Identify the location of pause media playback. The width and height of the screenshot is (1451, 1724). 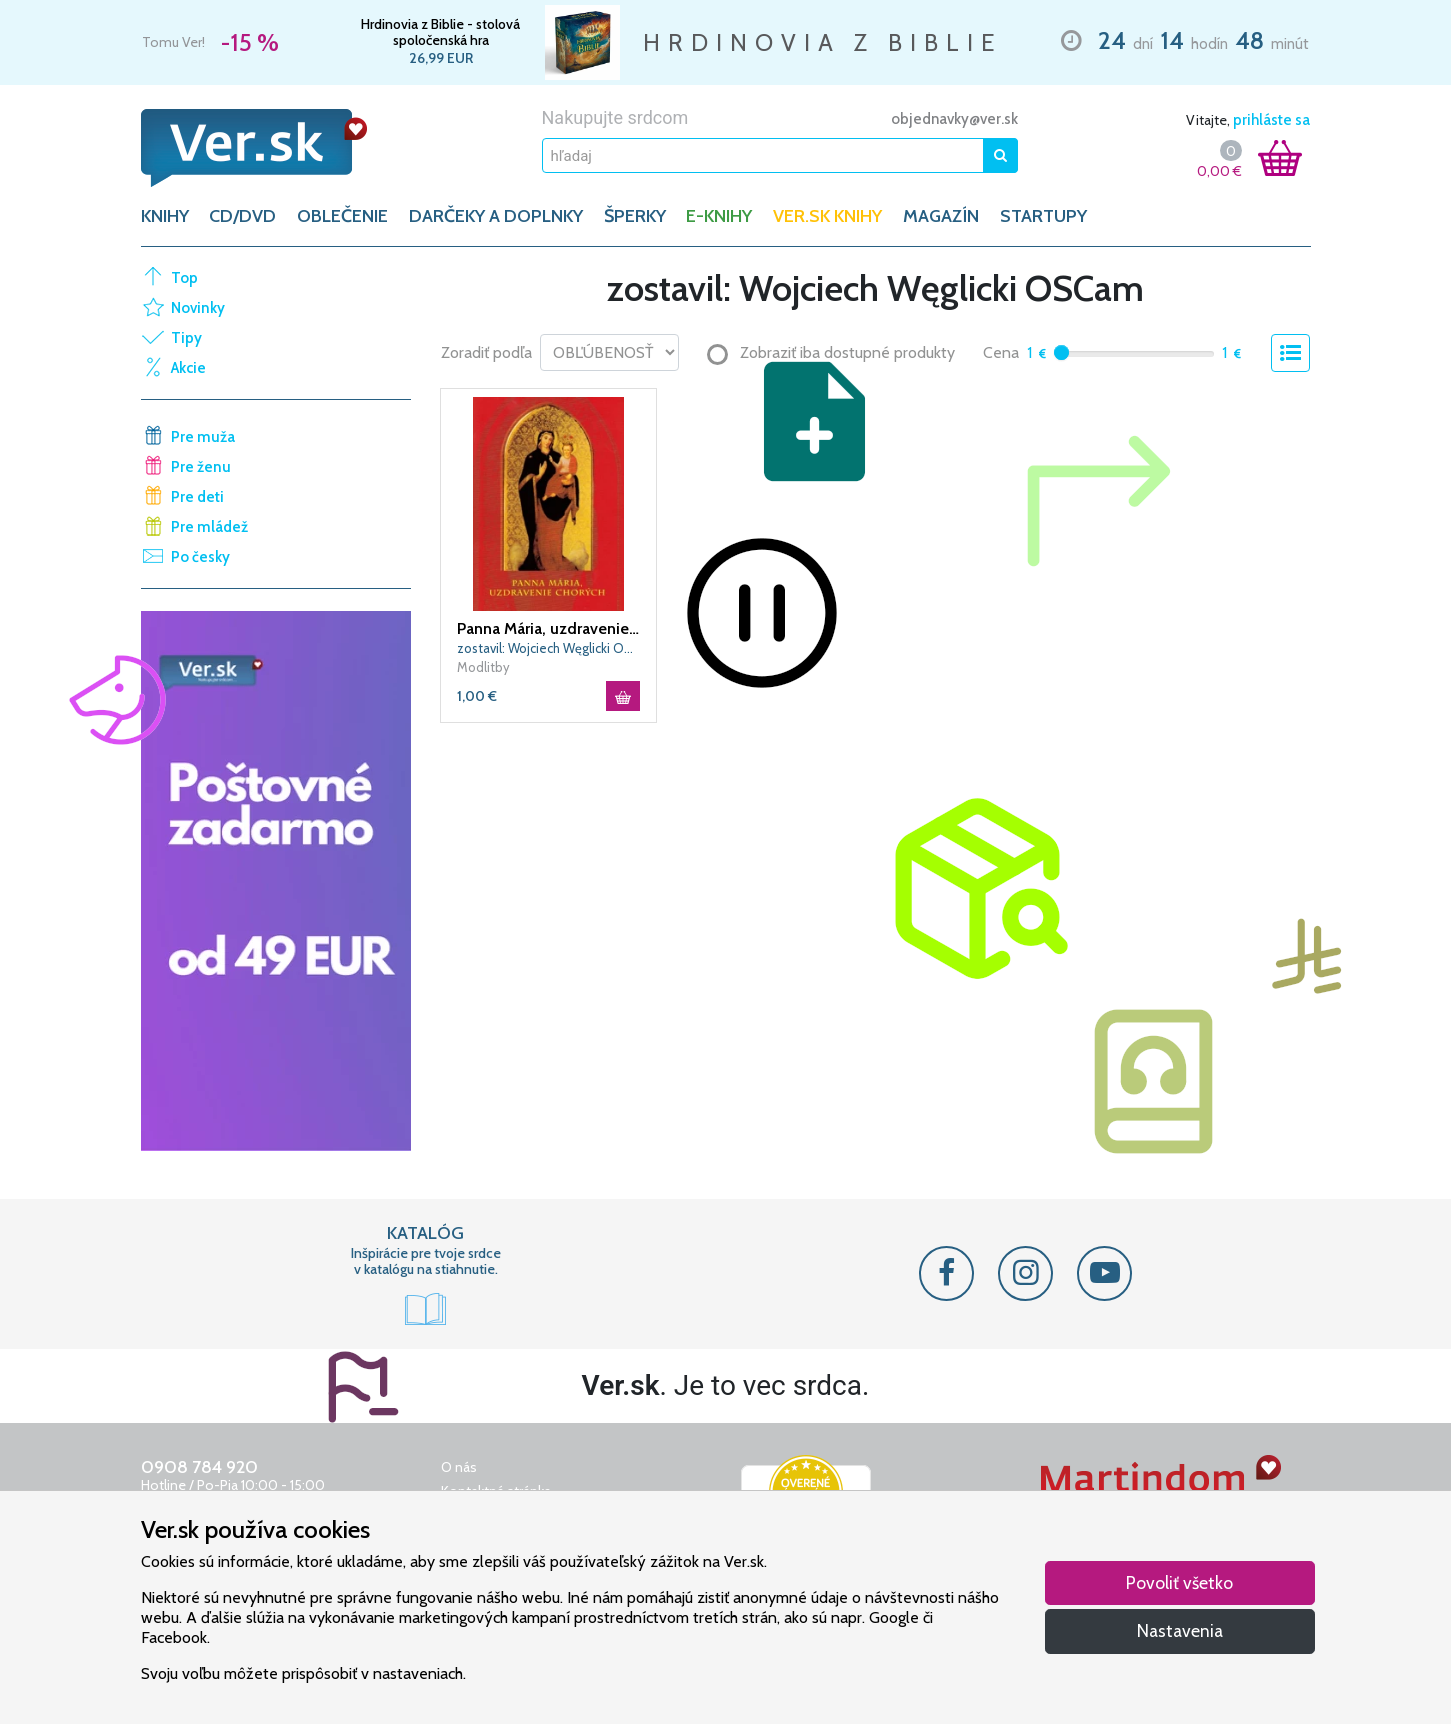
(762, 613).